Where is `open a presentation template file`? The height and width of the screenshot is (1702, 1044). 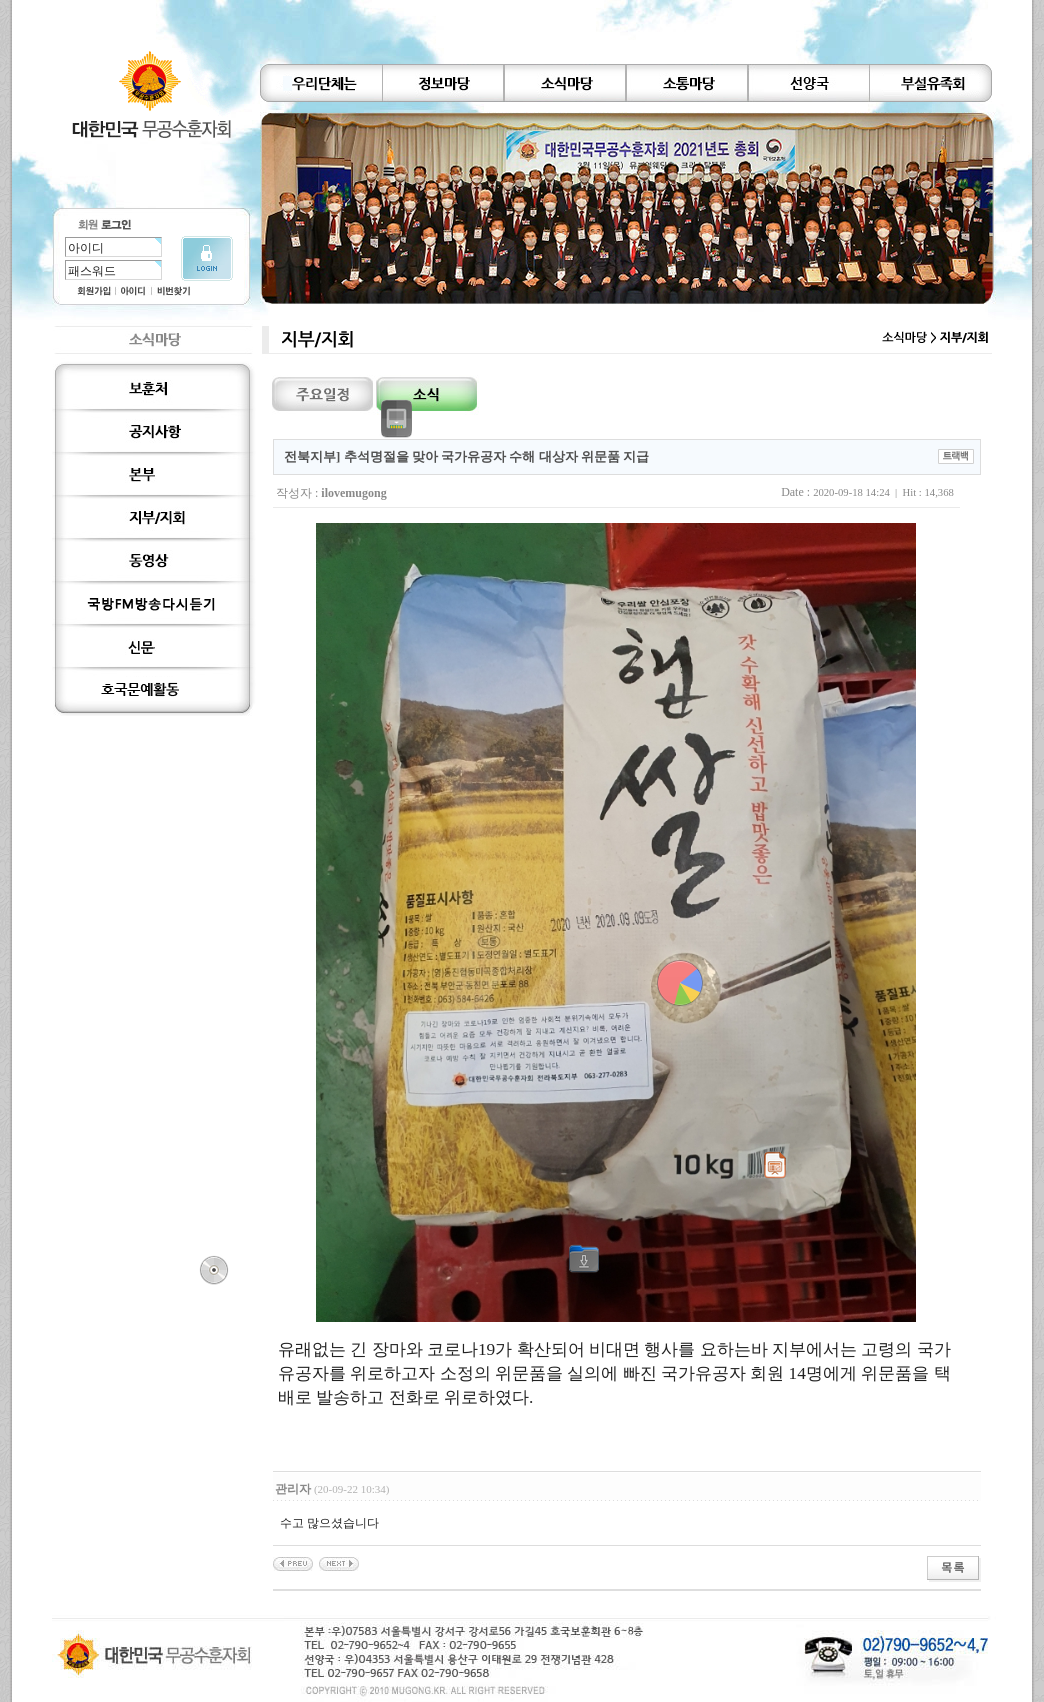
open a presentation template file is located at coordinates (775, 1165).